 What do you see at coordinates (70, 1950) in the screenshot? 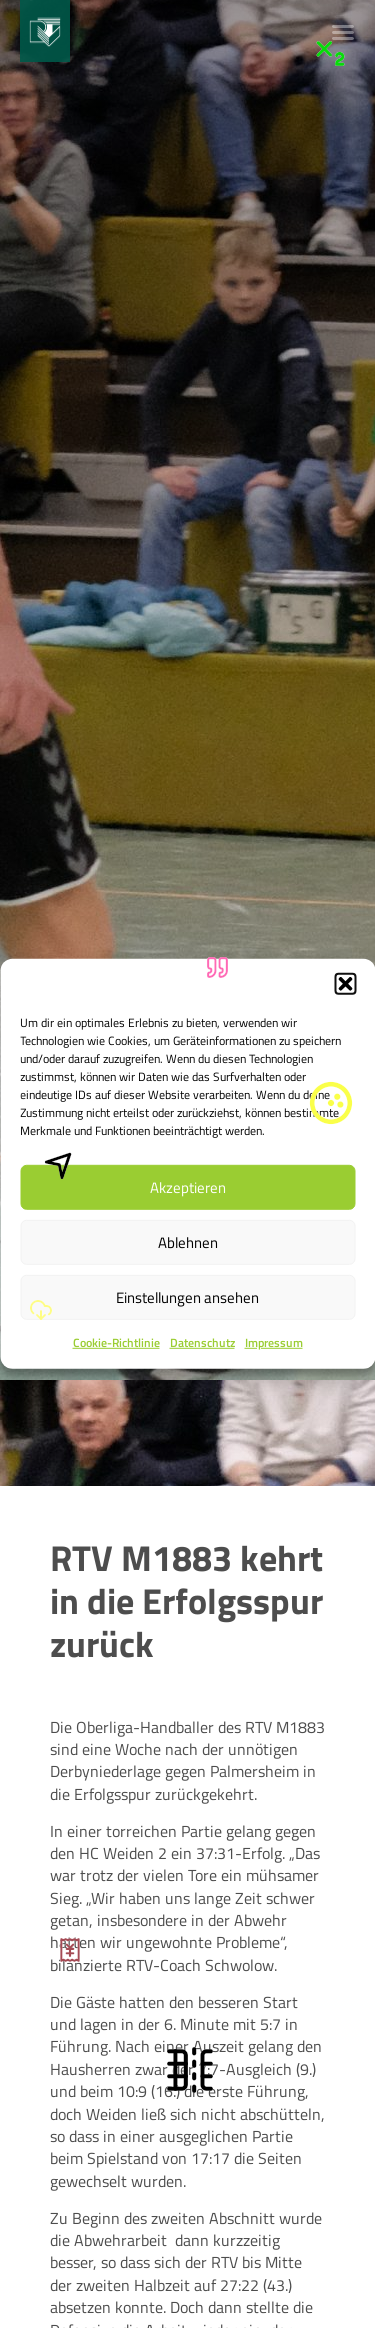
I see `view receipt or transaction in Japanese yen` at bounding box center [70, 1950].